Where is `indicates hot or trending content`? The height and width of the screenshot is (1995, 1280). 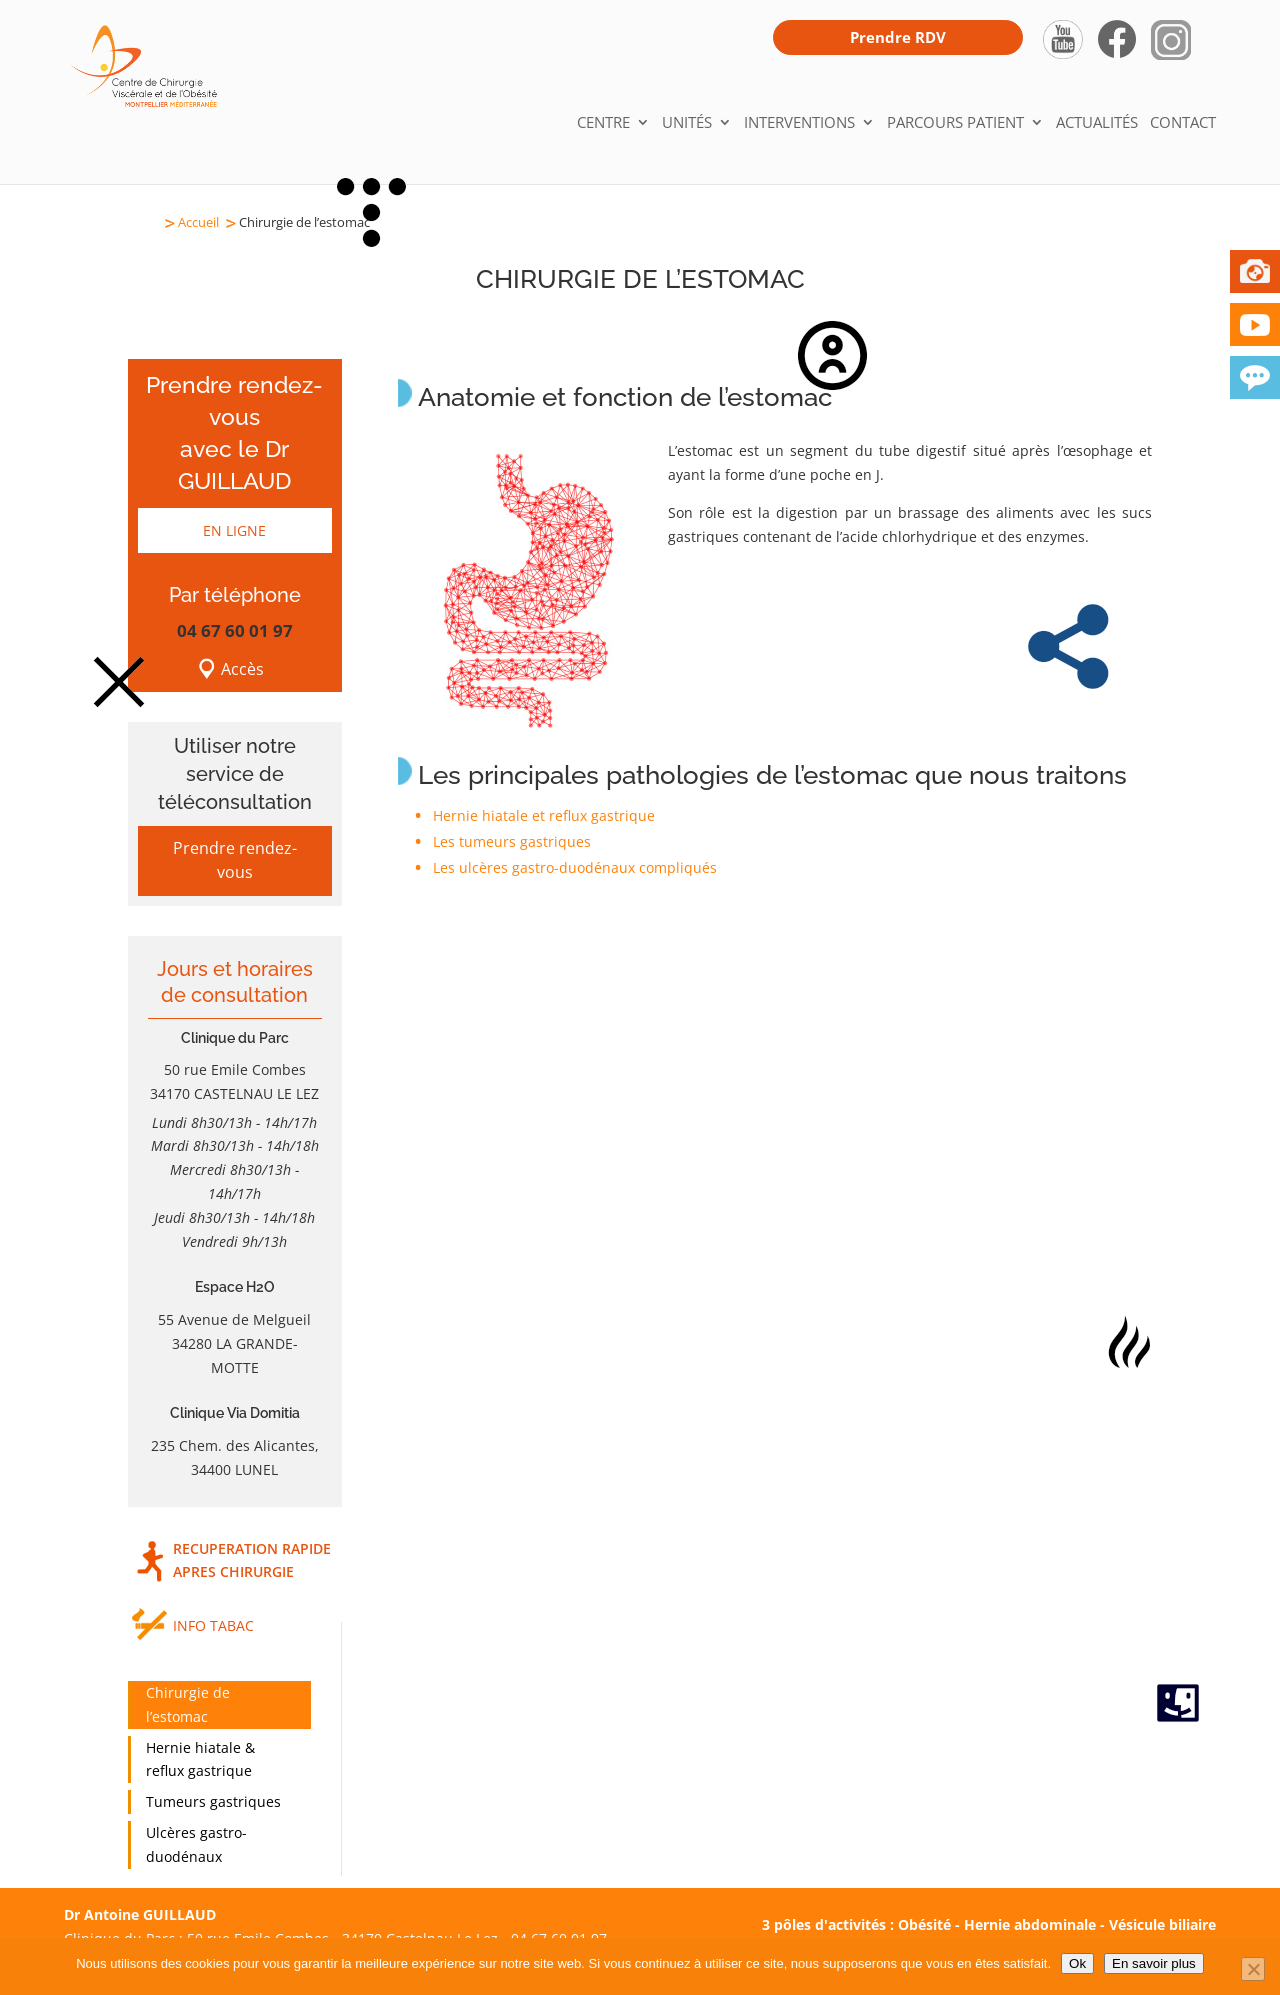 indicates hot or trending content is located at coordinates (1130, 1343).